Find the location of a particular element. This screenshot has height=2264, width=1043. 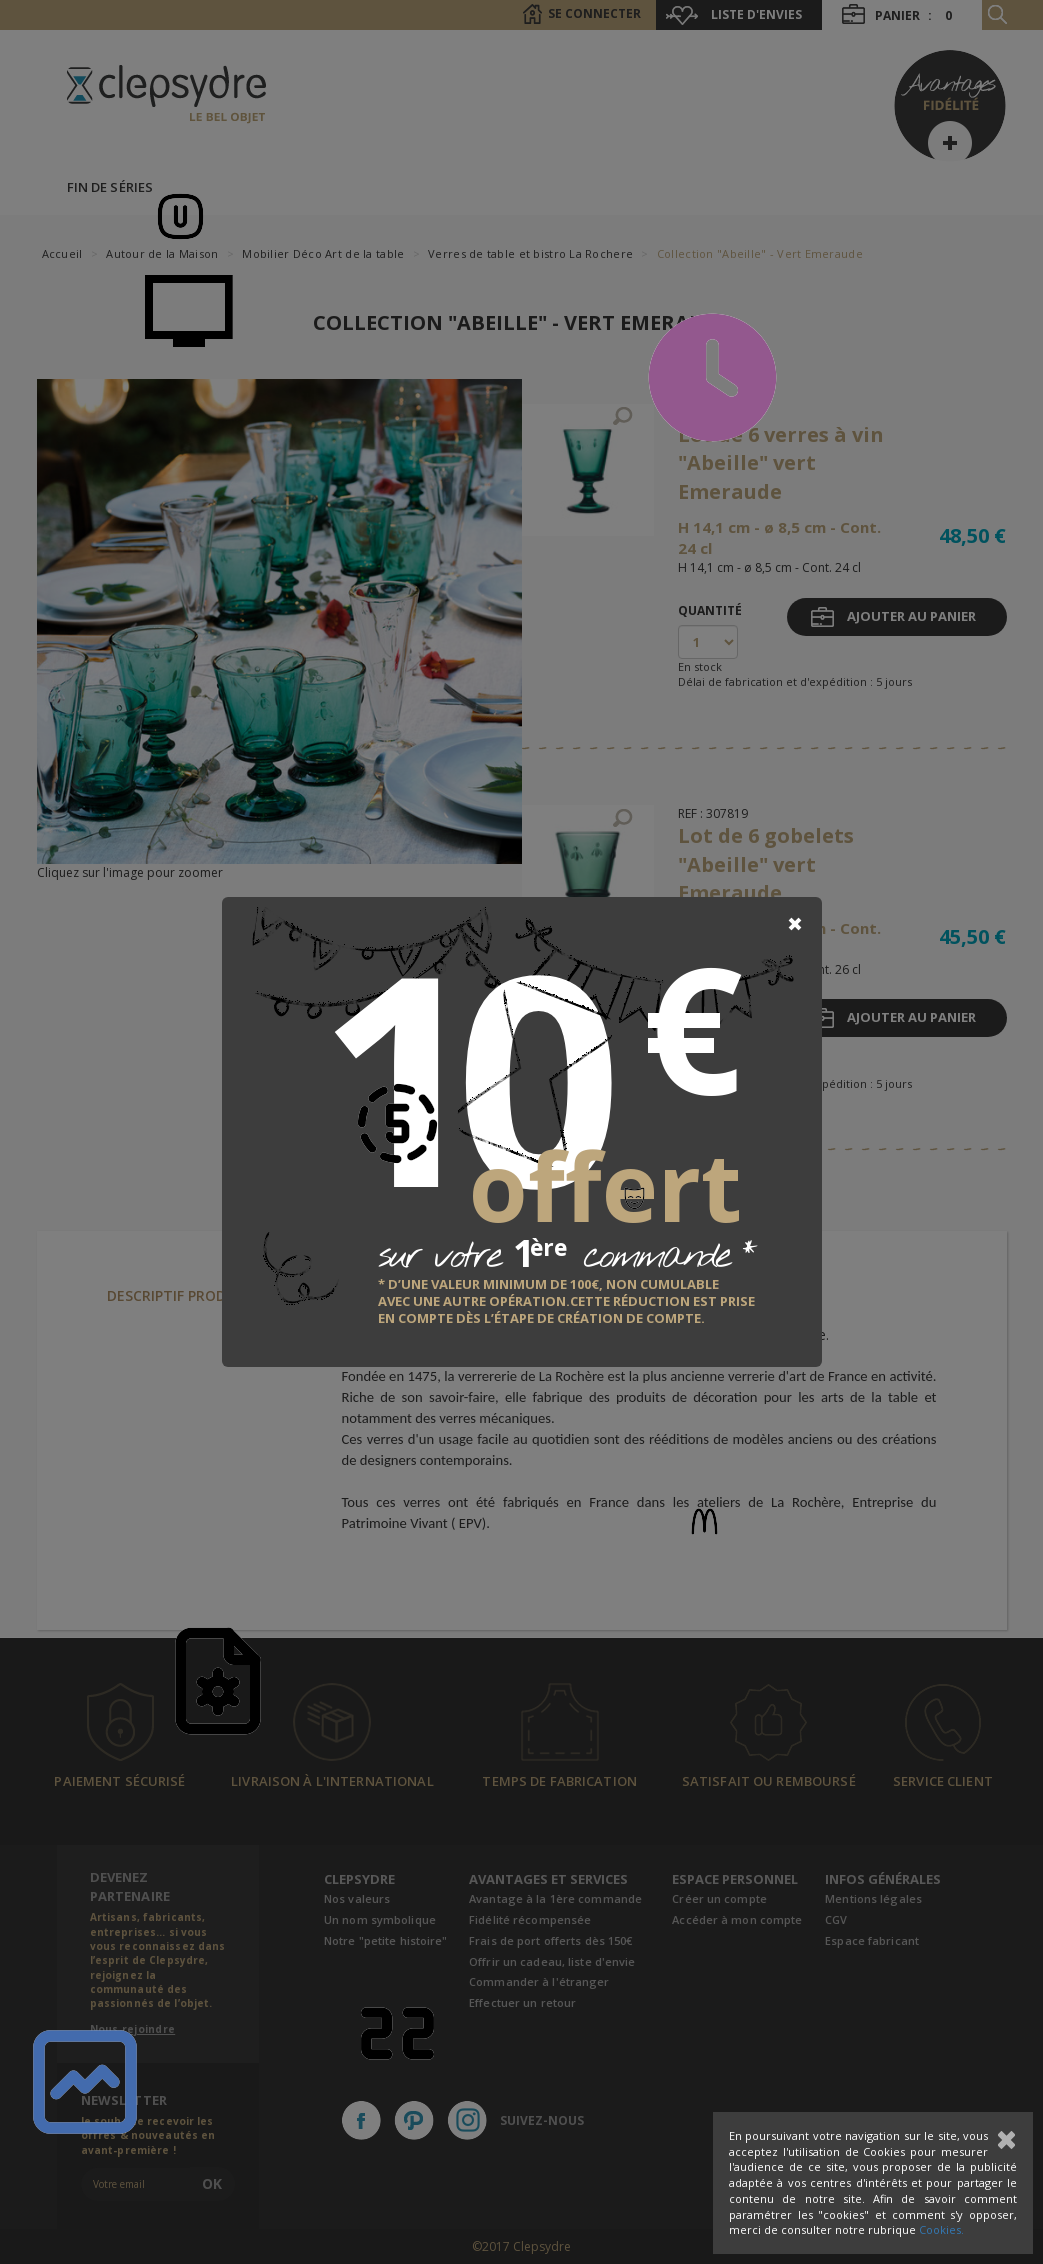

step 5 of a multi-step process is located at coordinates (397, 1123).